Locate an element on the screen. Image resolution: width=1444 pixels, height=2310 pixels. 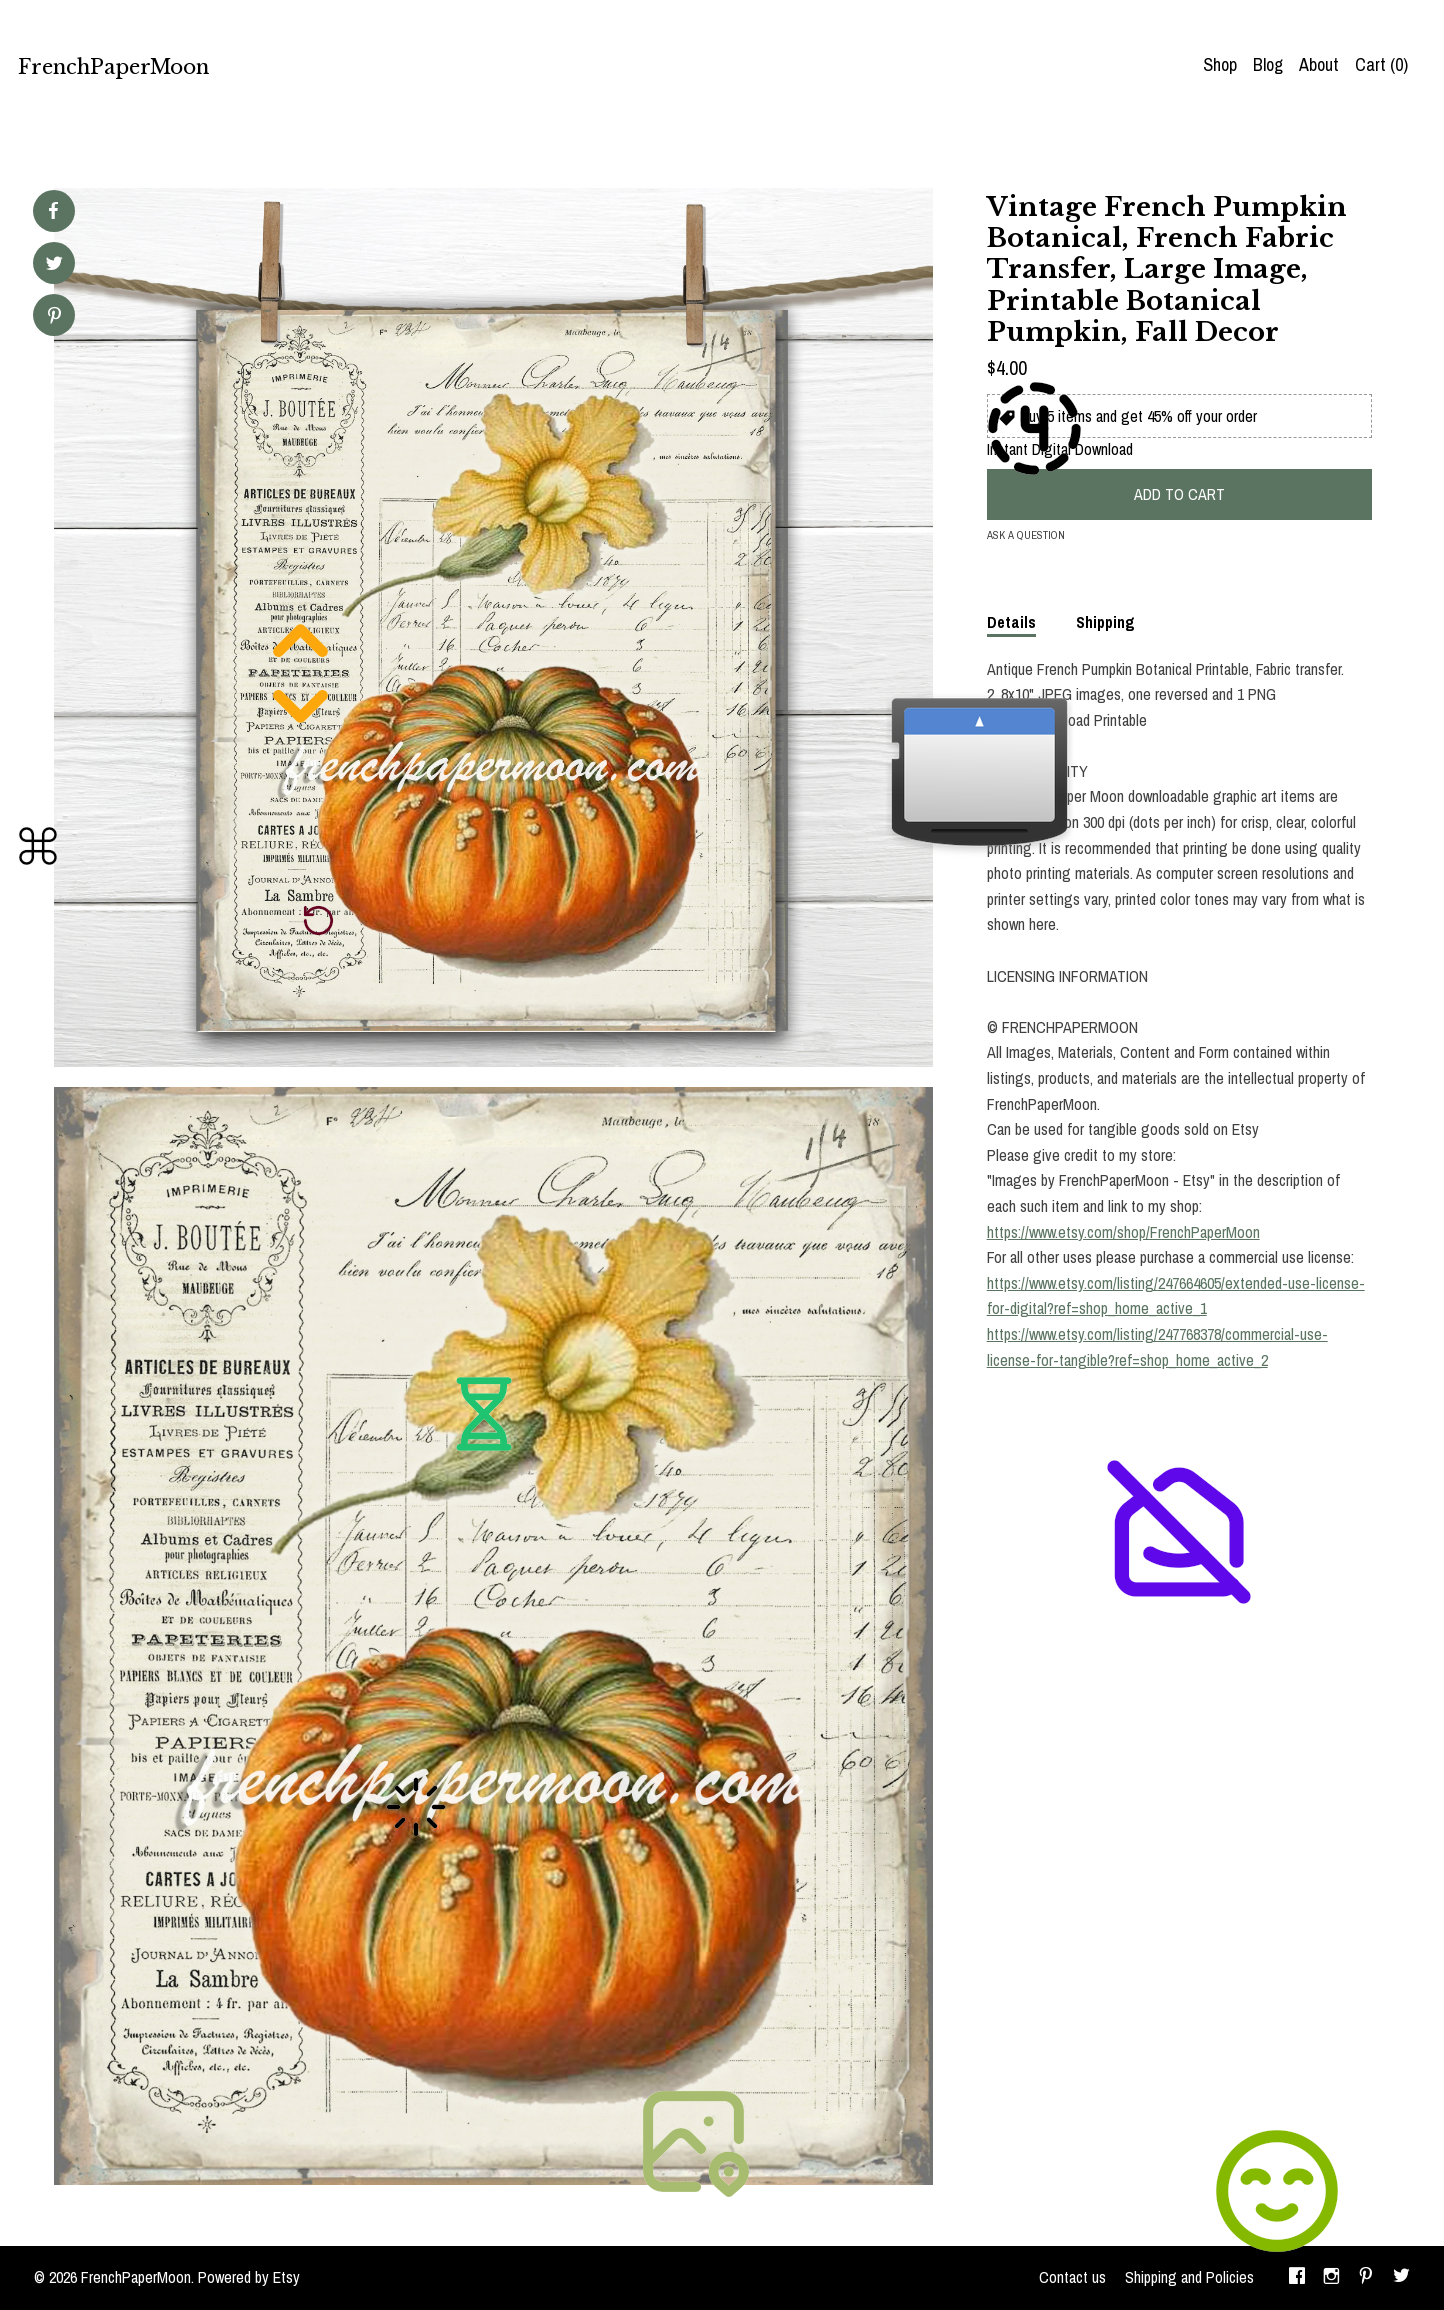
undo the last action is located at coordinates (318, 920).